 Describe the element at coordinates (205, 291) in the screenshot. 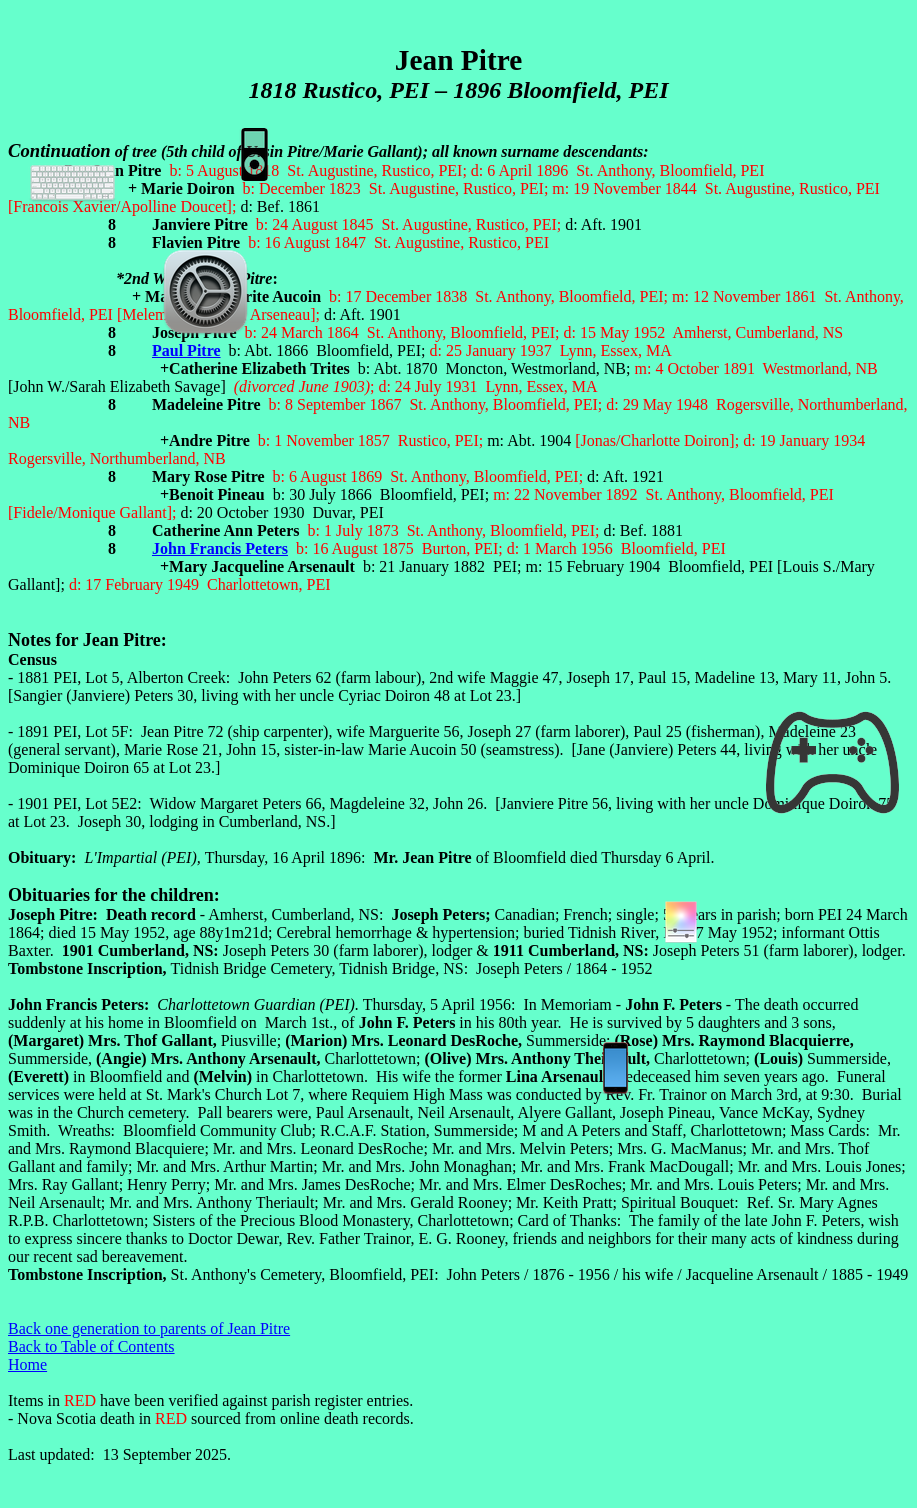

I see `open system preferences or settings` at that location.